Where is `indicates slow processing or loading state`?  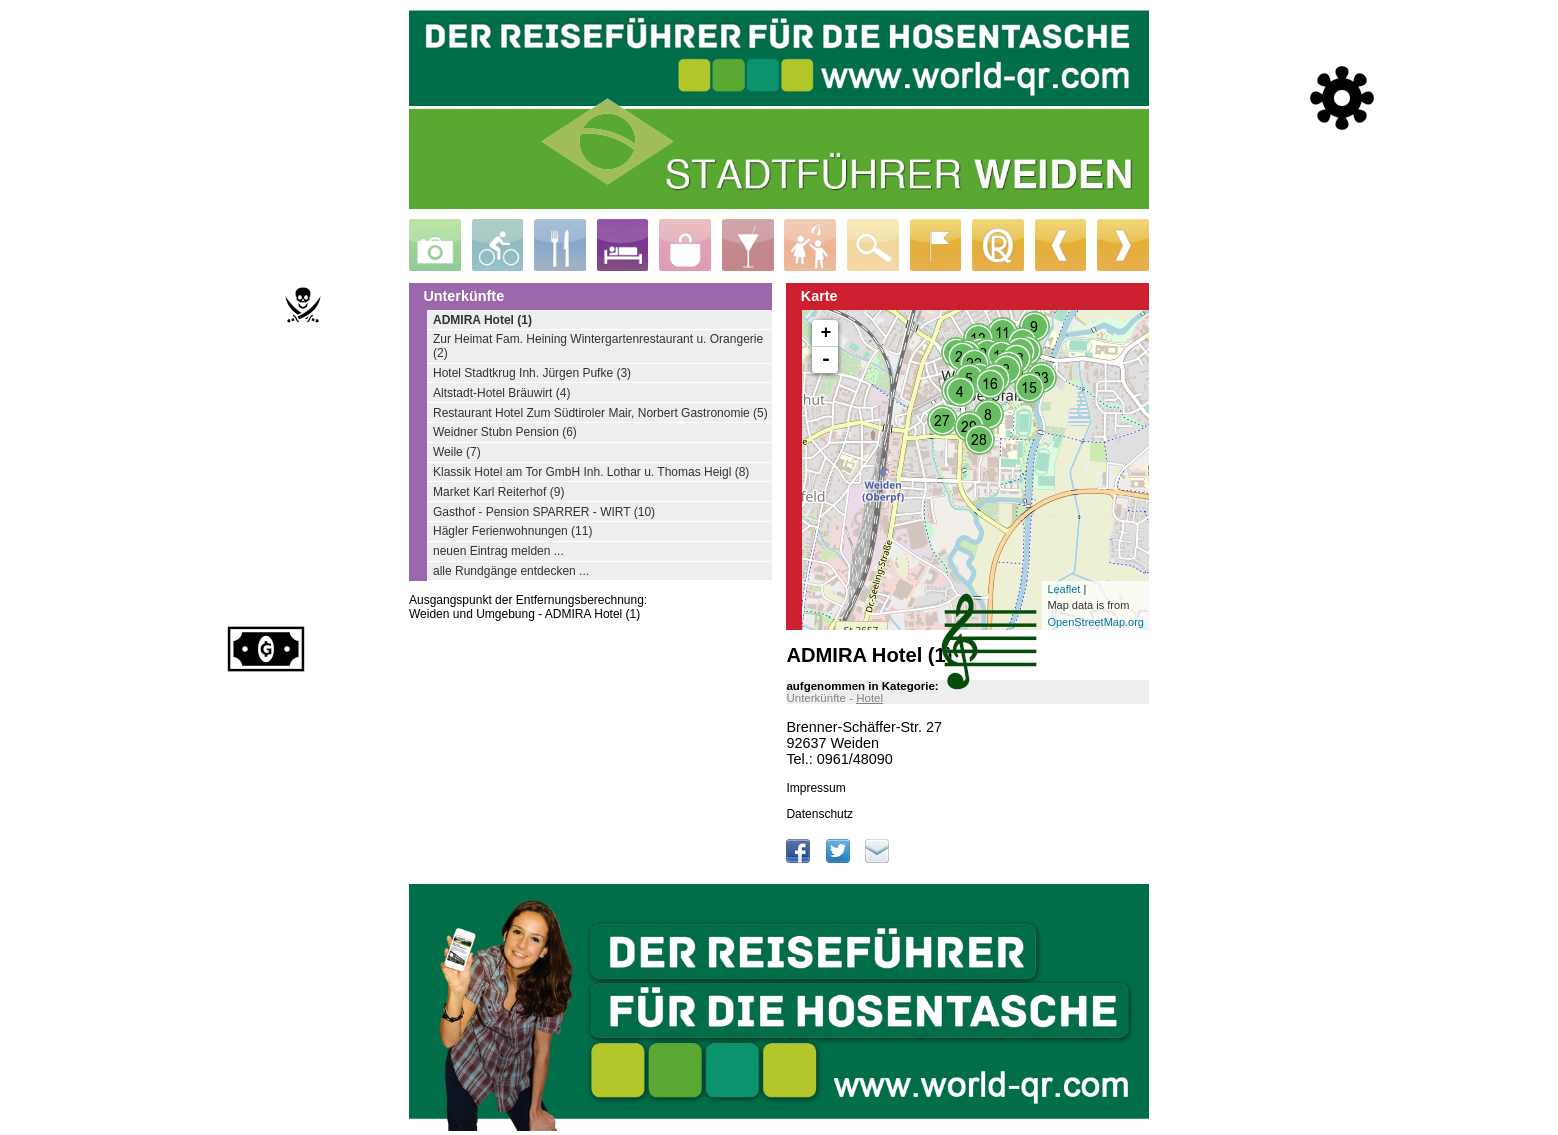
indicates slow processing or loading state is located at coordinates (1342, 98).